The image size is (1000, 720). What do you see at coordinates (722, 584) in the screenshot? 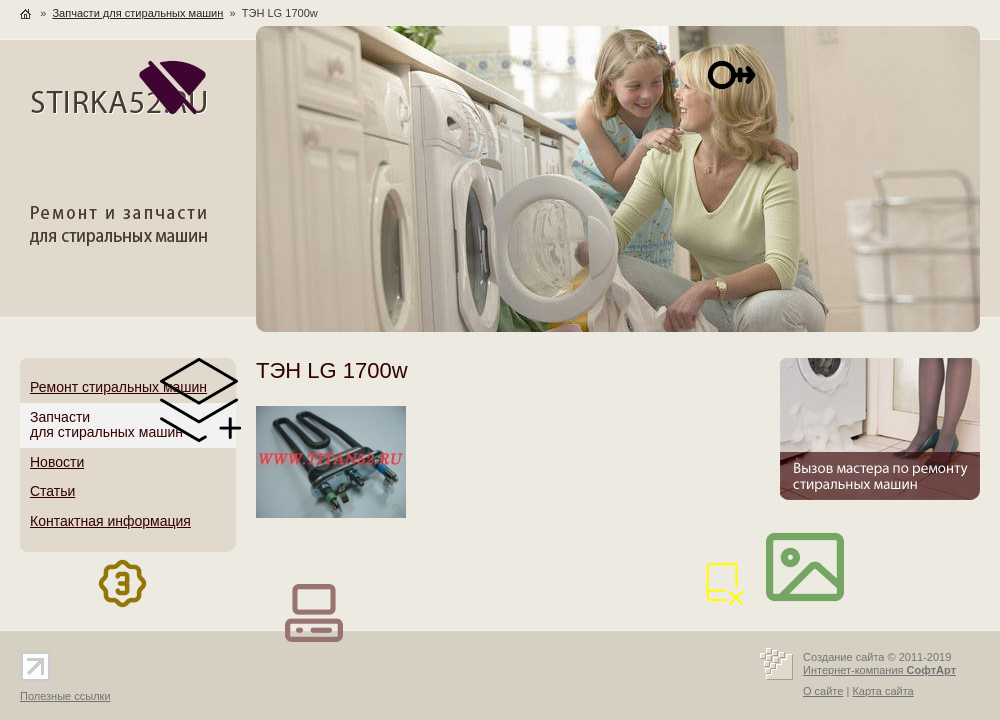
I see `delete a repository` at bounding box center [722, 584].